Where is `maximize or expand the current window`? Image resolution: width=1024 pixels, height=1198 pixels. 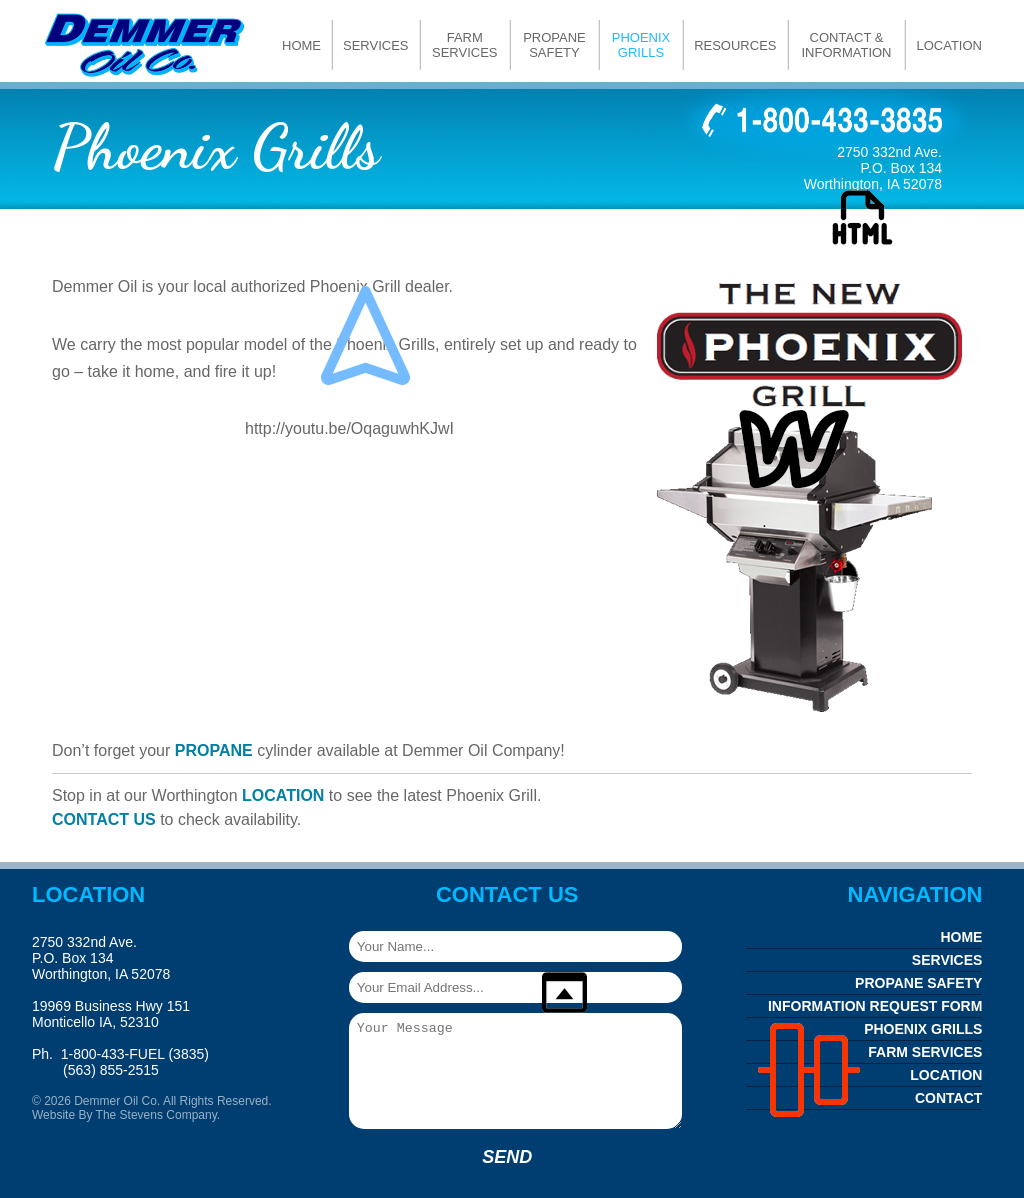 maximize or expand the current window is located at coordinates (564, 992).